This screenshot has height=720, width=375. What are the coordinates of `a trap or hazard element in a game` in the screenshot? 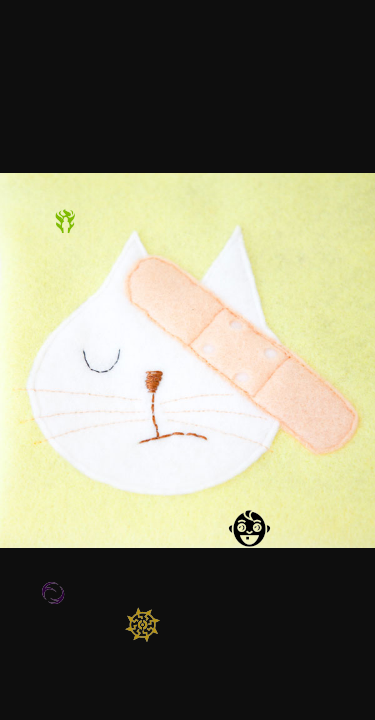 It's located at (142, 624).